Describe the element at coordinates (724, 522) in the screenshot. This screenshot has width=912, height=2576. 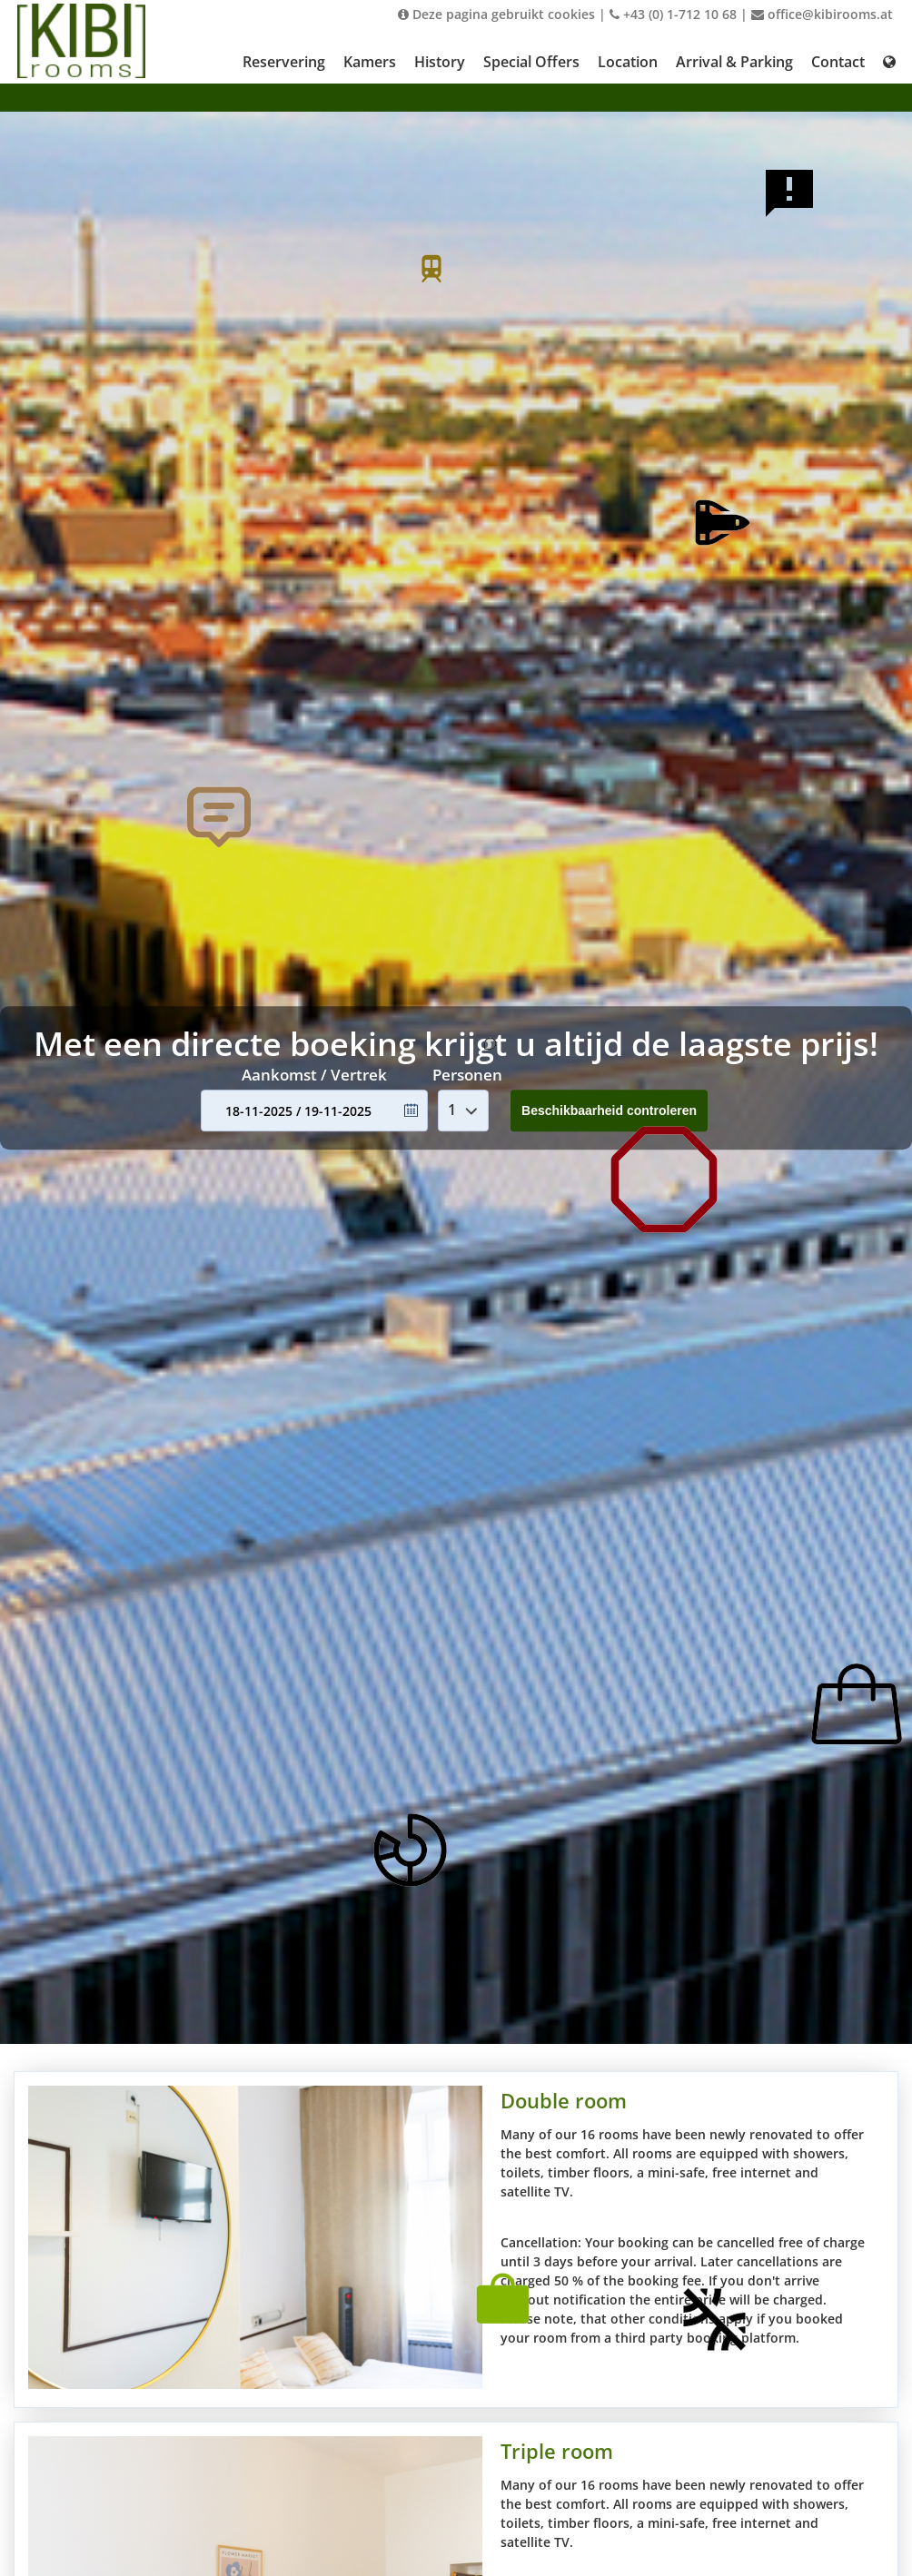
I see `launch or deploy an application` at that location.